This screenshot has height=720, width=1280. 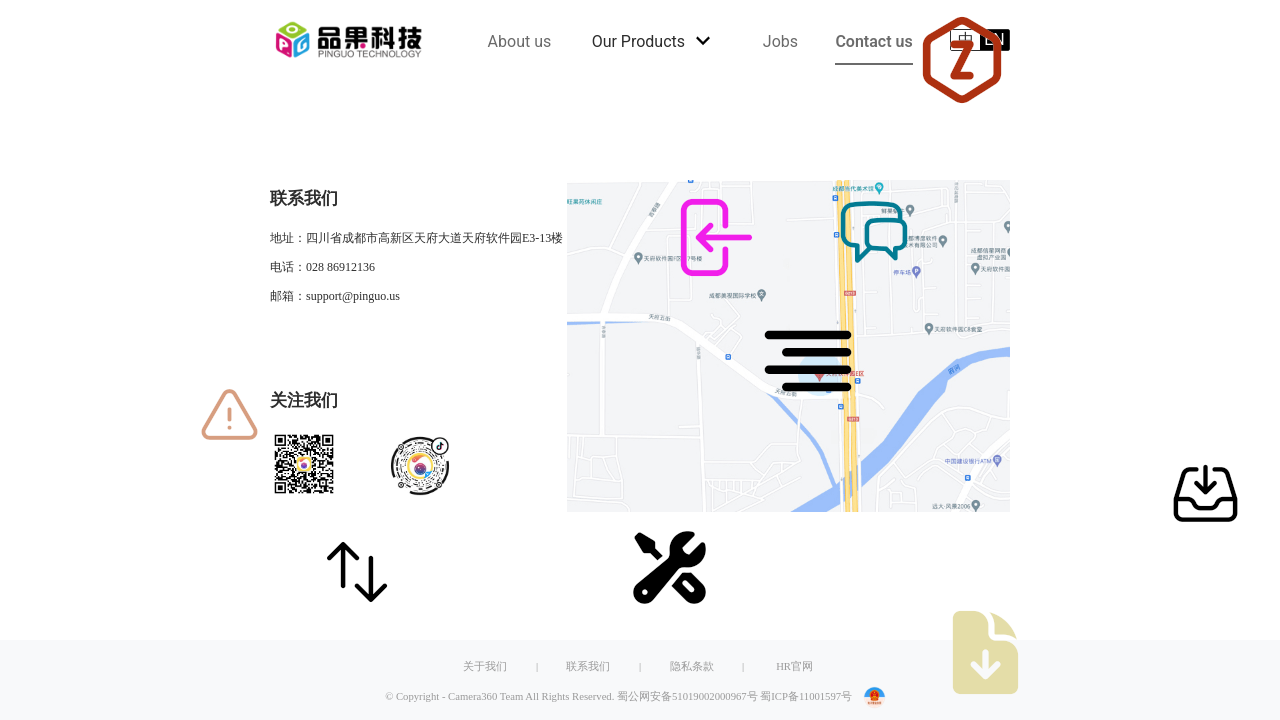 What do you see at coordinates (962, 60) in the screenshot?
I see `app or service logo starting with Z` at bounding box center [962, 60].